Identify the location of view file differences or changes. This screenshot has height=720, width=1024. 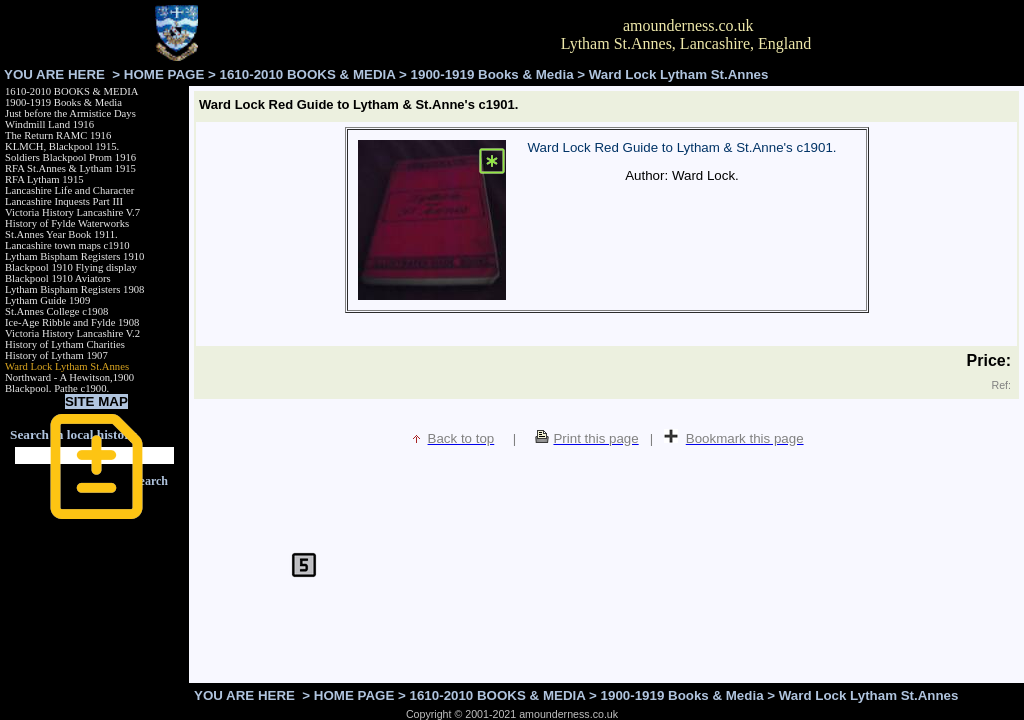
(96, 466).